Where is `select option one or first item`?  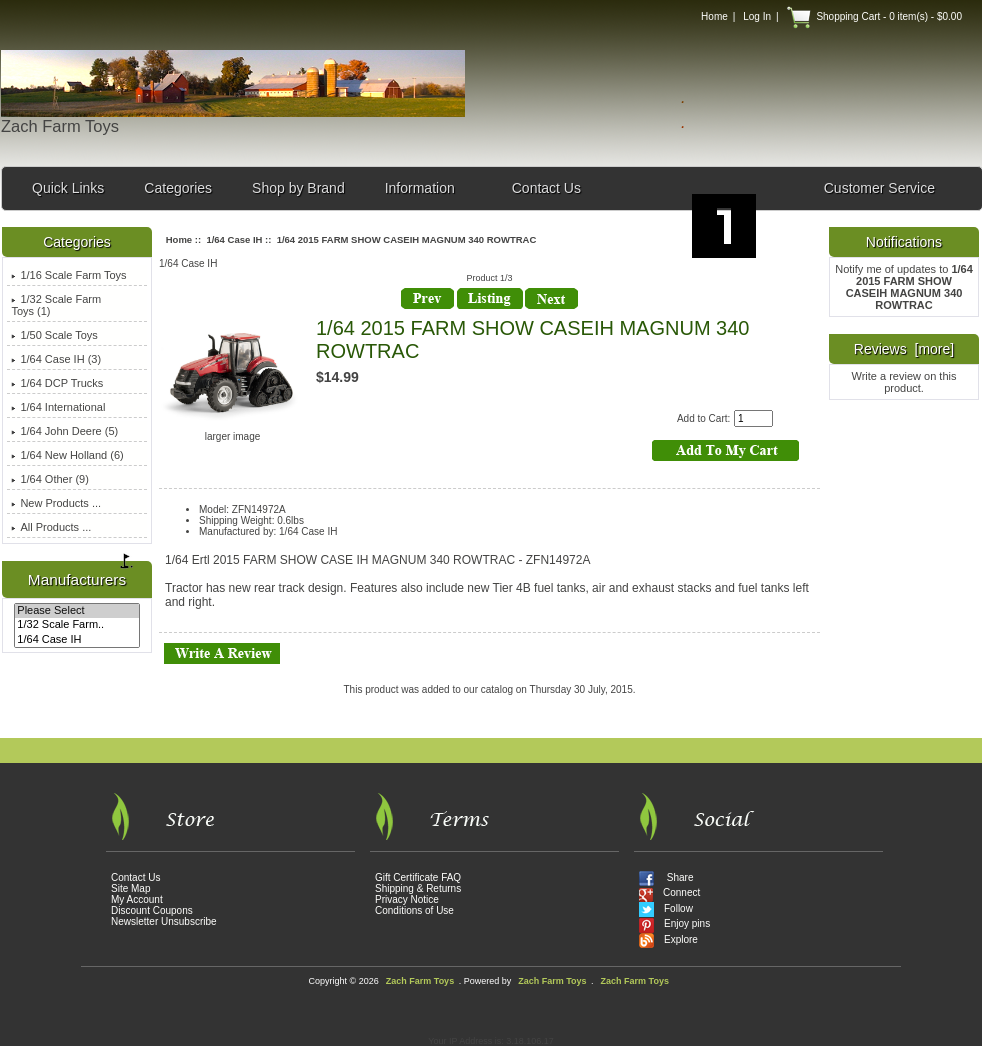
select option one or first item is located at coordinates (724, 226).